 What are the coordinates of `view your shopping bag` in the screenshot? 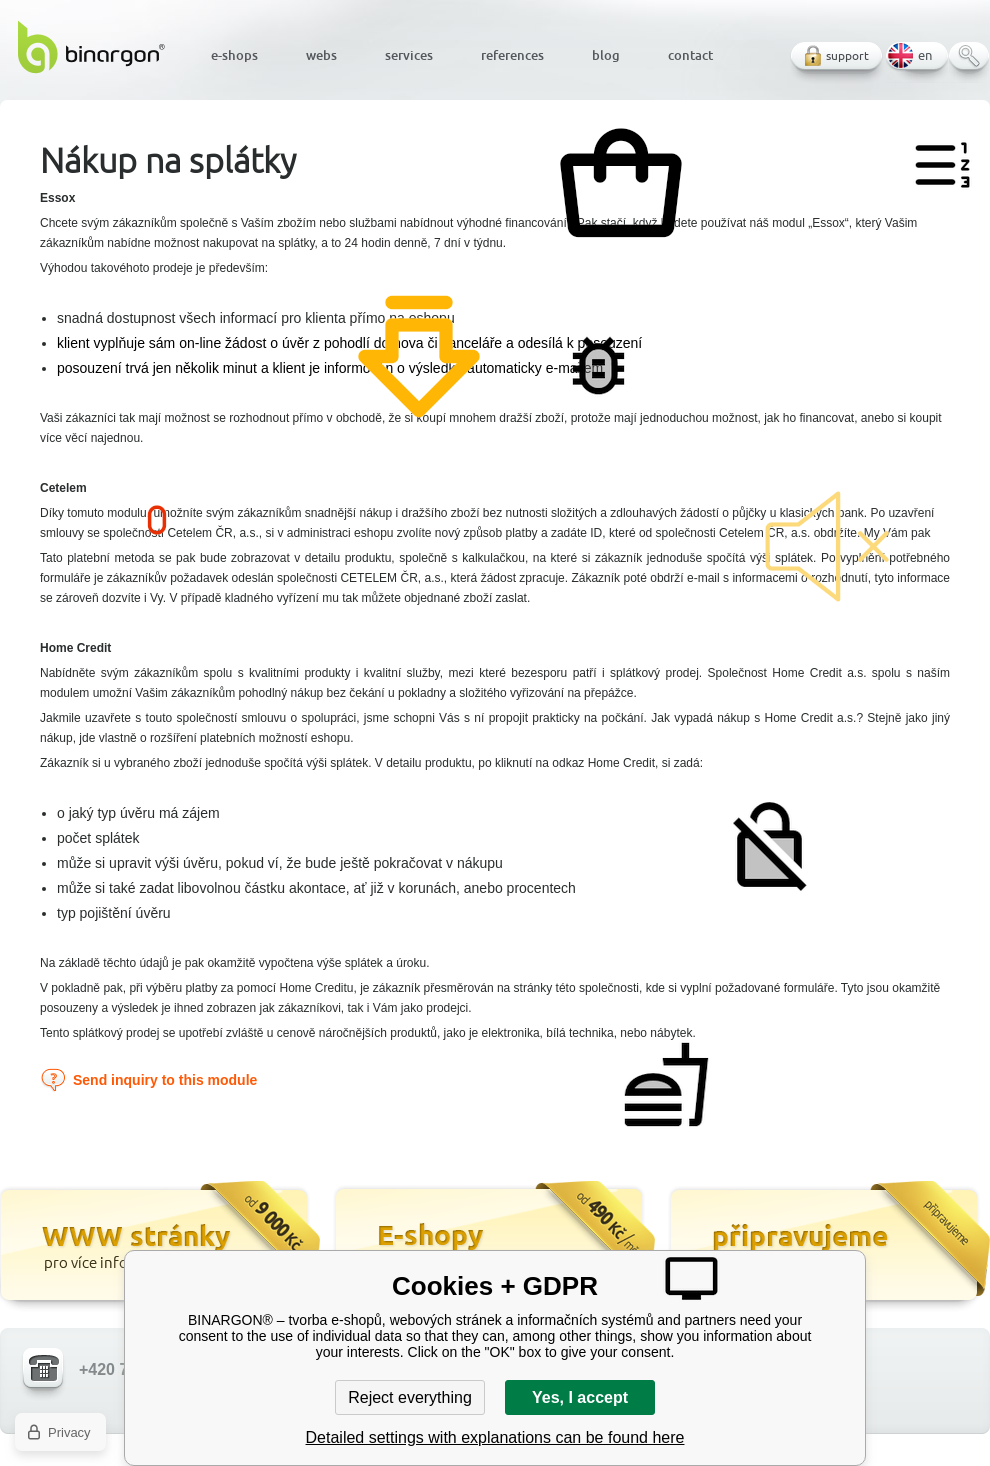 It's located at (621, 189).